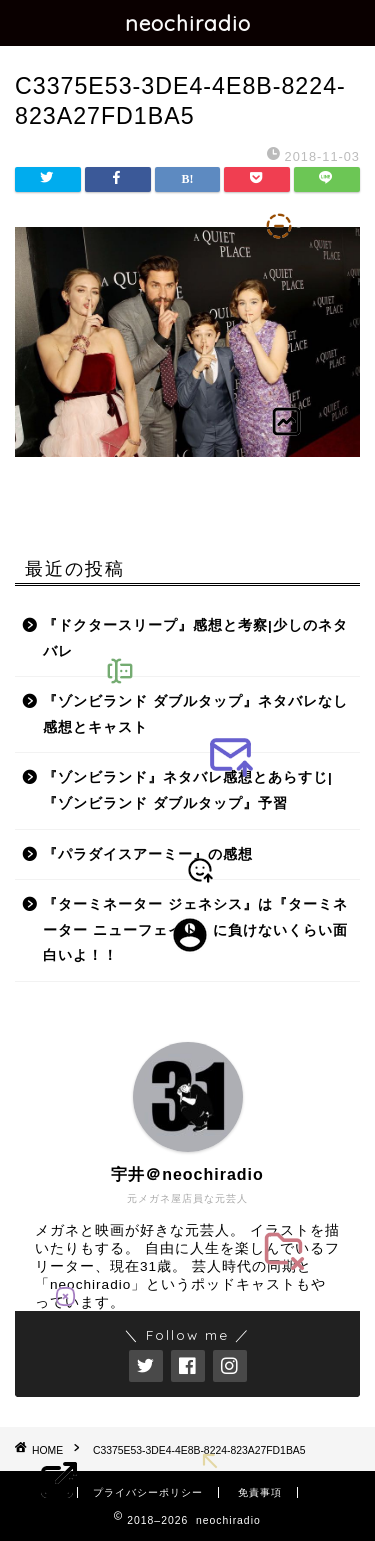 This screenshot has width=375, height=1541. Describe the element at coordinates (59, 1480) in the screenshot. I see `open link in a new tab or window` at that location.